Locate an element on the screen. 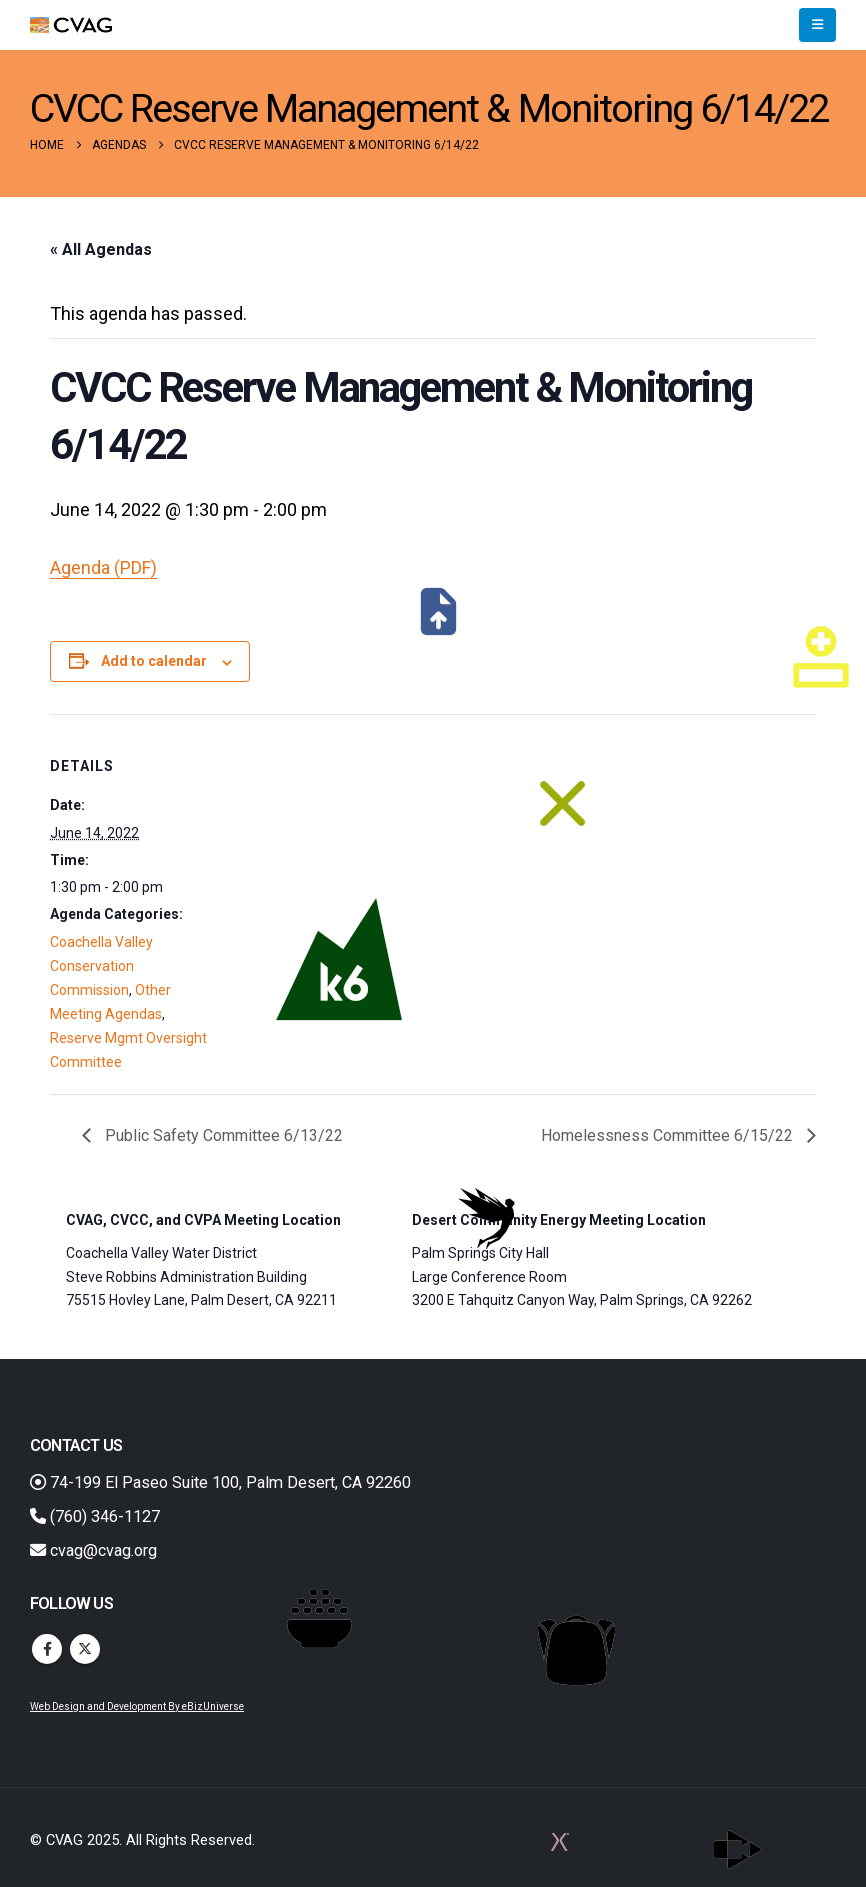 This screenshot has height=1887, width=866. chemex brand logo is located at coordinates (560, 1842).